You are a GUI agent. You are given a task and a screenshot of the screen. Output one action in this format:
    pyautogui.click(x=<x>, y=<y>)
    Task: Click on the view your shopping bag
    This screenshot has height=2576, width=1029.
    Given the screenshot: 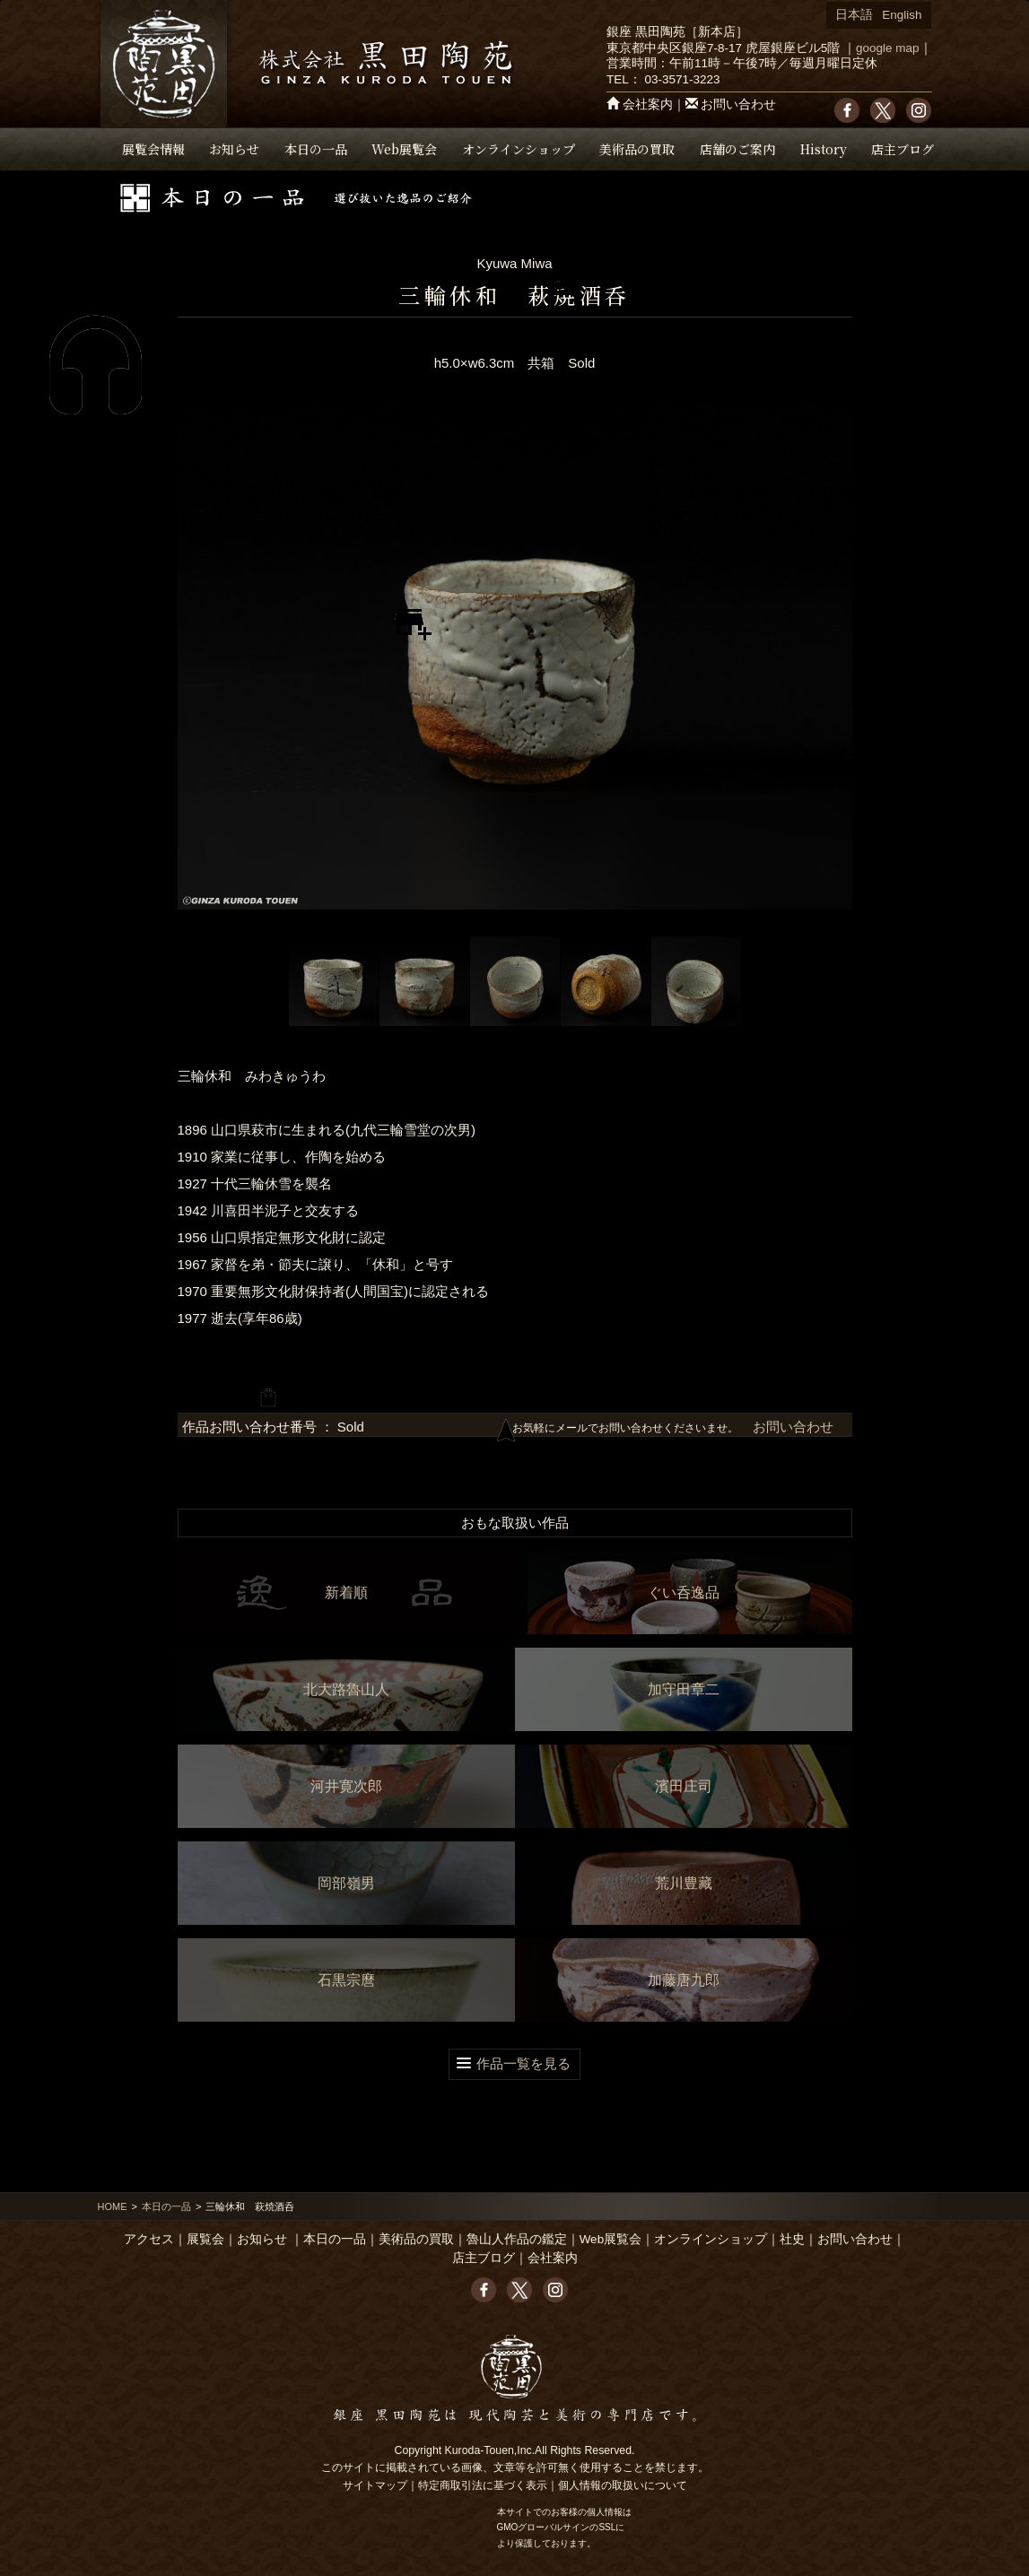 What is the action you would take?
    pyautogui.click(x=268, y=1397)
    